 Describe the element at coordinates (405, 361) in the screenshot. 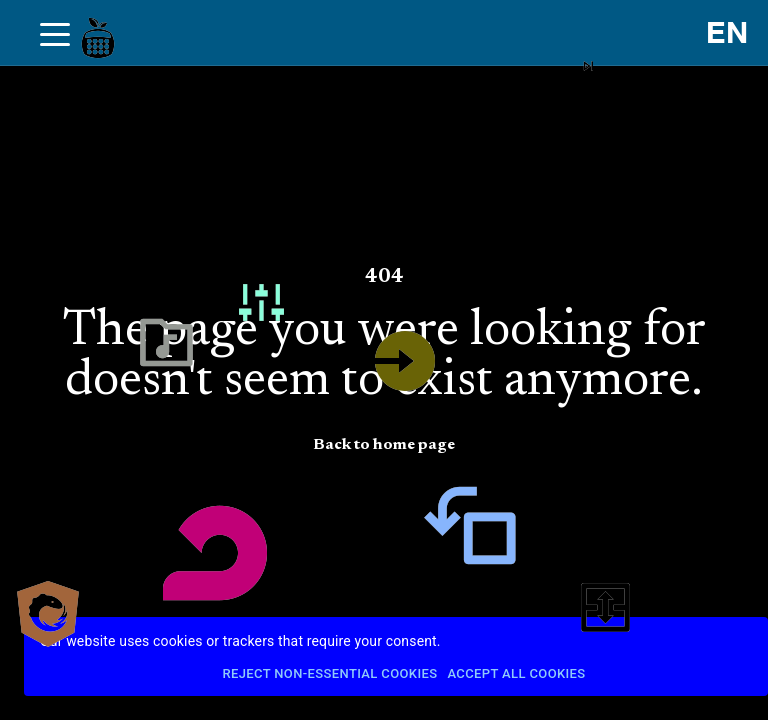

I see `log in to your account` at that location.